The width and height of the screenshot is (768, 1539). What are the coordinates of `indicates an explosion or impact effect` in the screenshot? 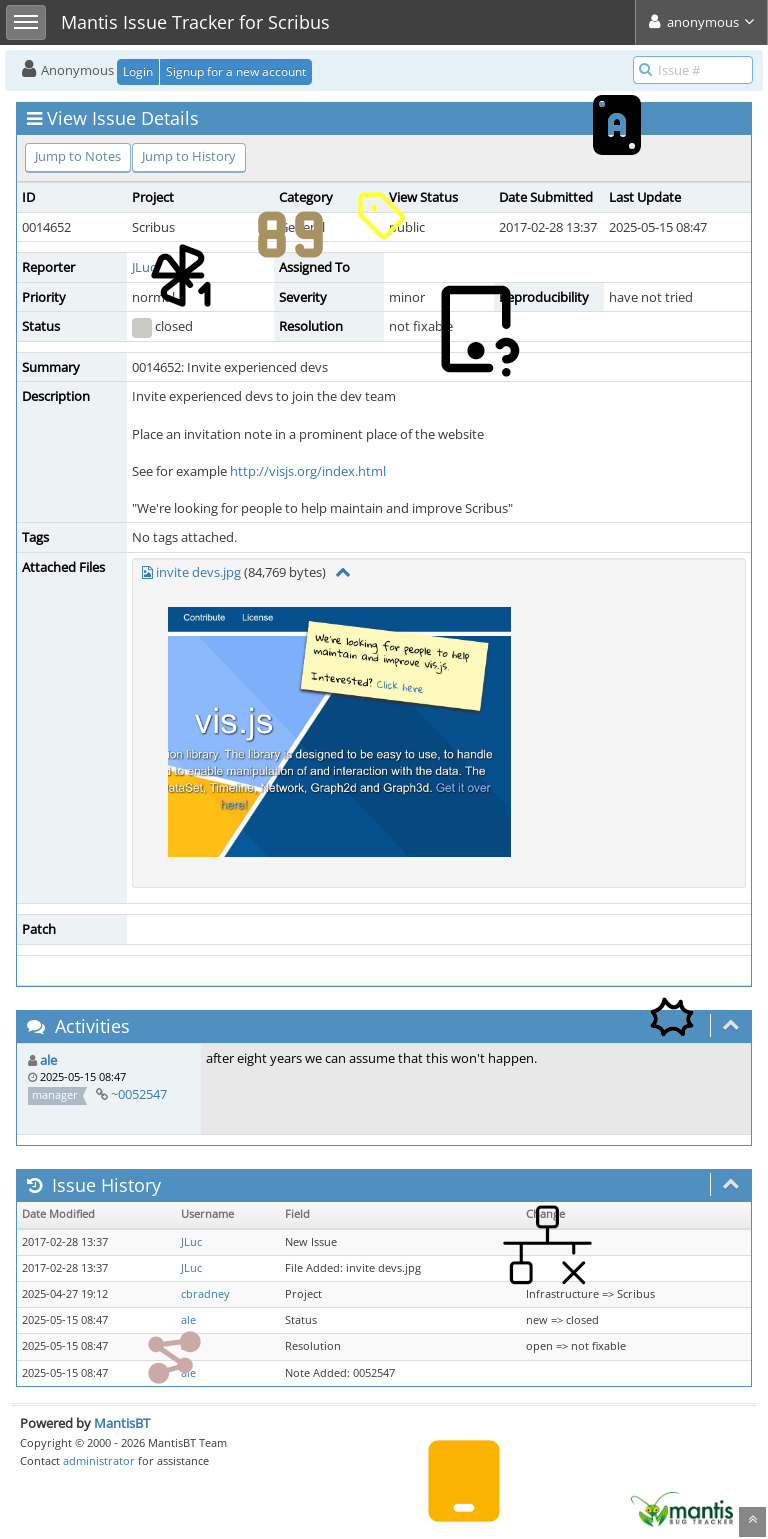 It's located at (672, 1017).